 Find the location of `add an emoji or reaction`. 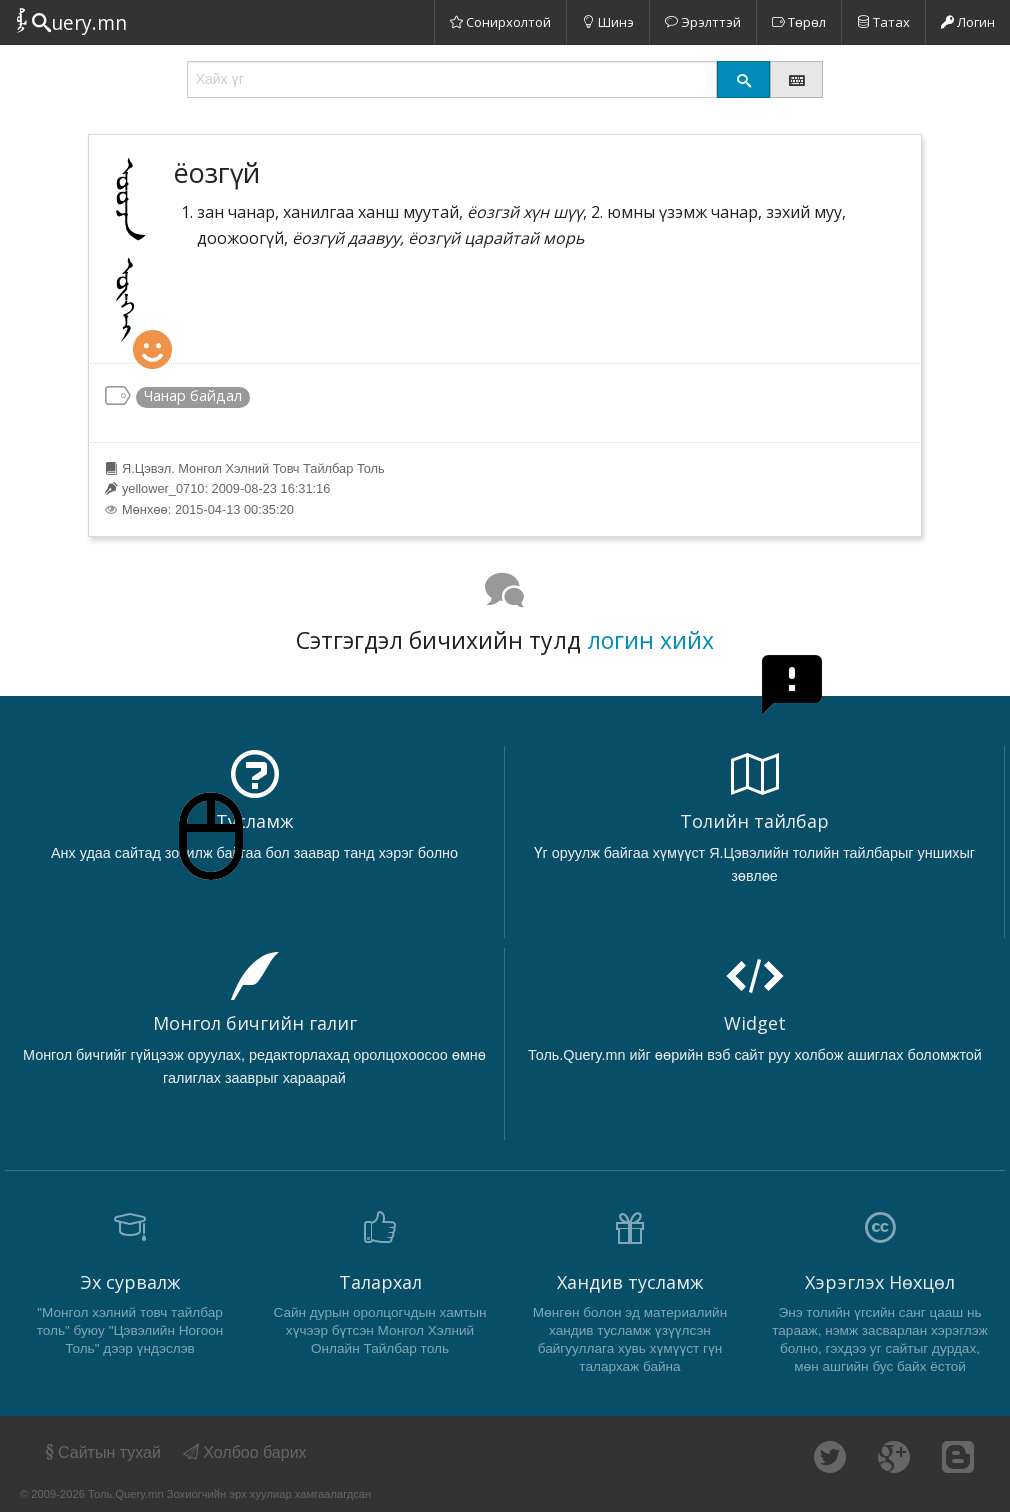

add an emoji or reaction is located at coordinates (152, 349).